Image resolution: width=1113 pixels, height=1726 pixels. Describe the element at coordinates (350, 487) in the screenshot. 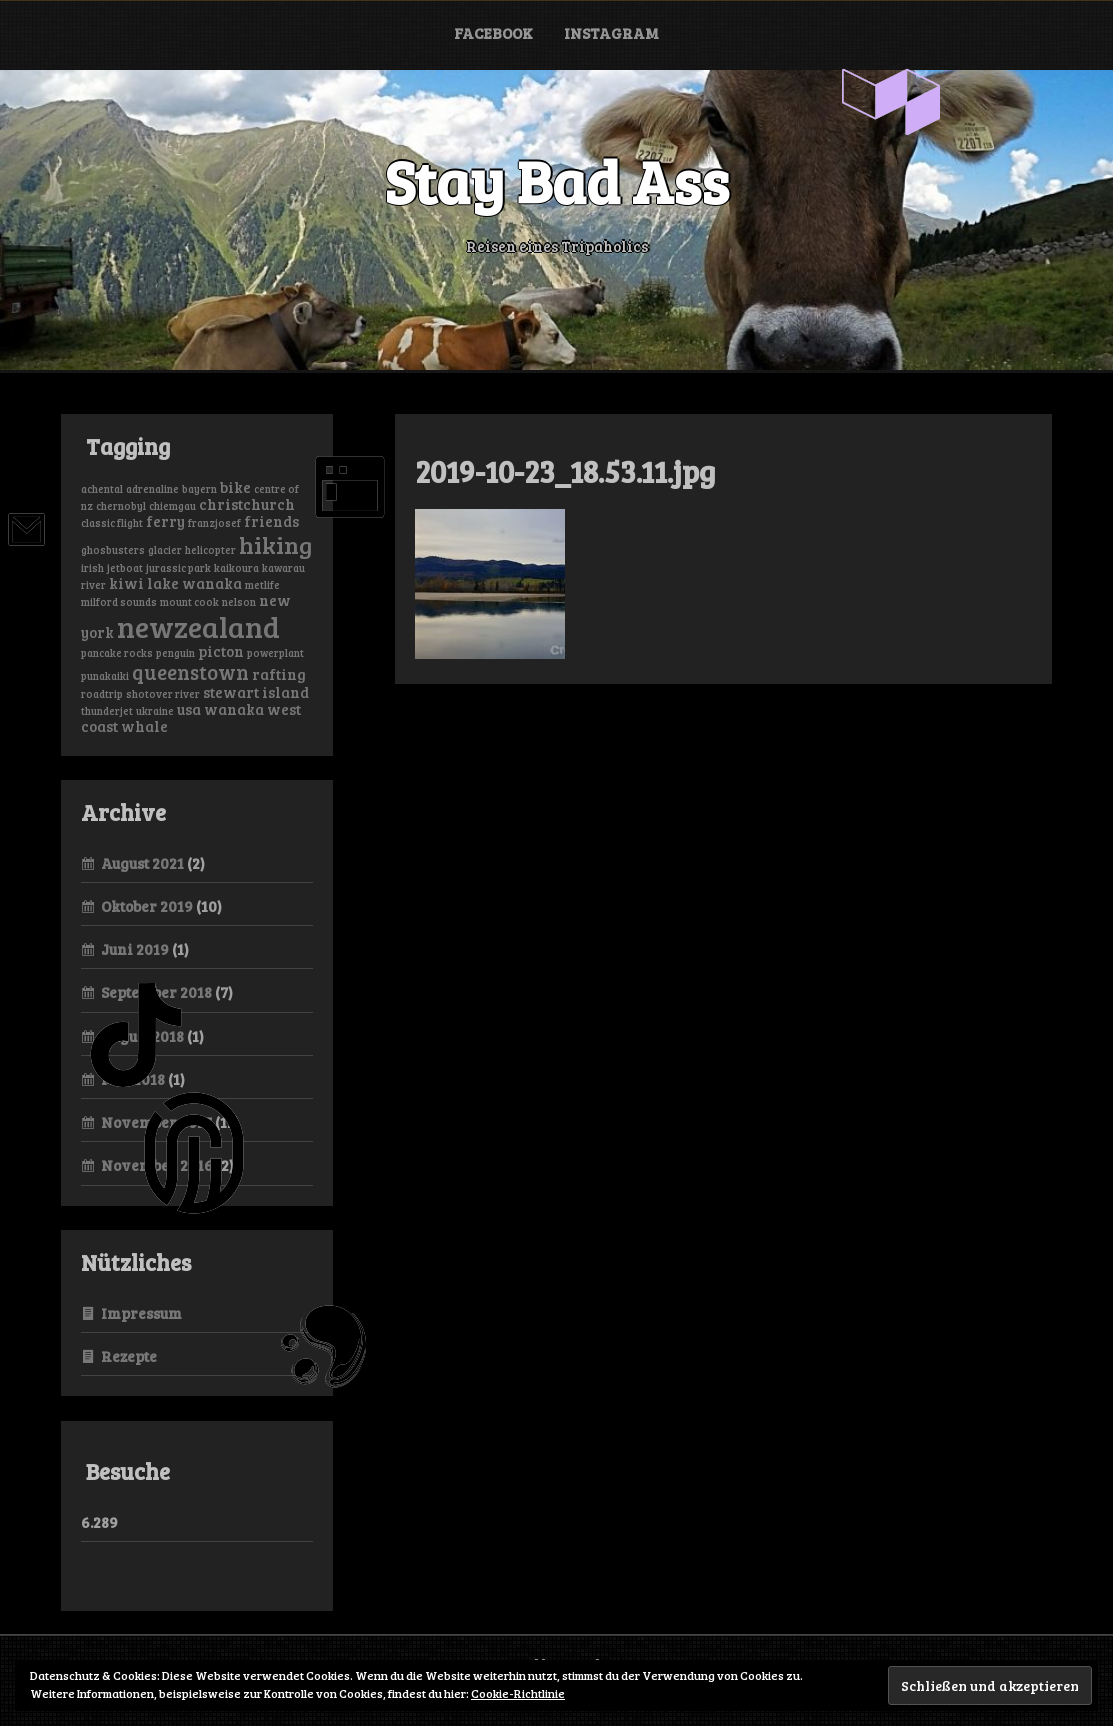

I see `open terminal or command line interface` at that location.